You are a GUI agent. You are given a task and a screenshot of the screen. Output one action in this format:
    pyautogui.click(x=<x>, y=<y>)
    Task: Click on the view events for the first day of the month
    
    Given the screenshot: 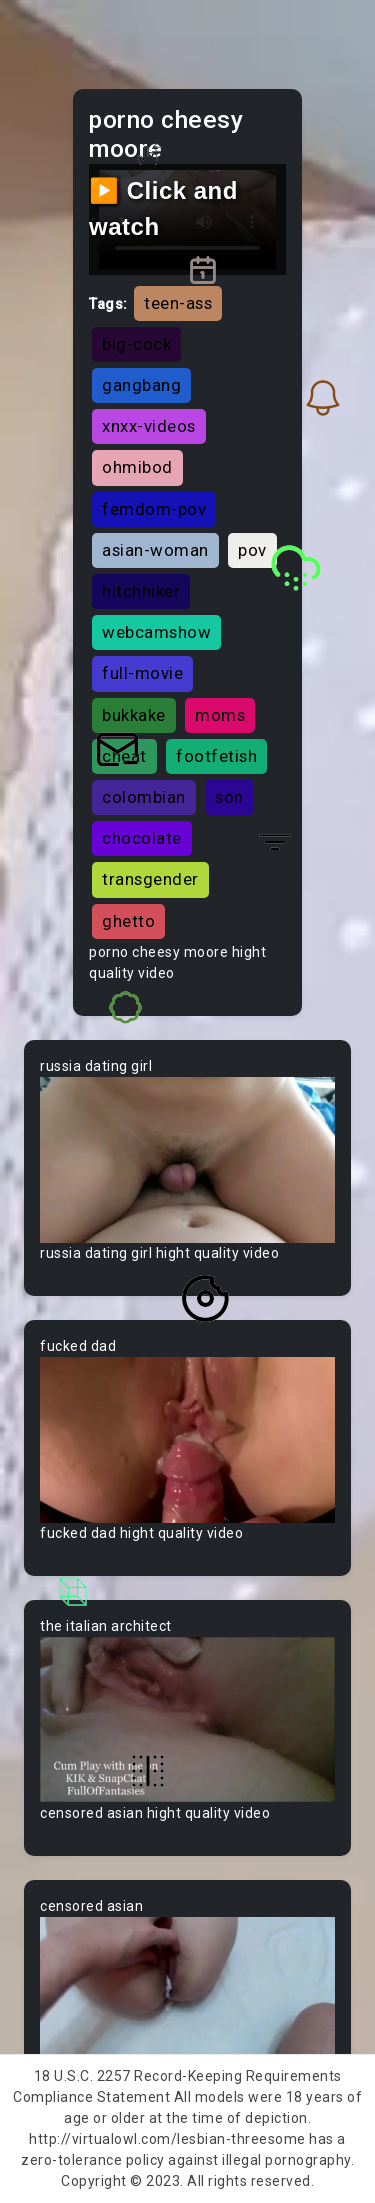 What is the action you would take?
    pyautogui.click(x=203, y=270)
    